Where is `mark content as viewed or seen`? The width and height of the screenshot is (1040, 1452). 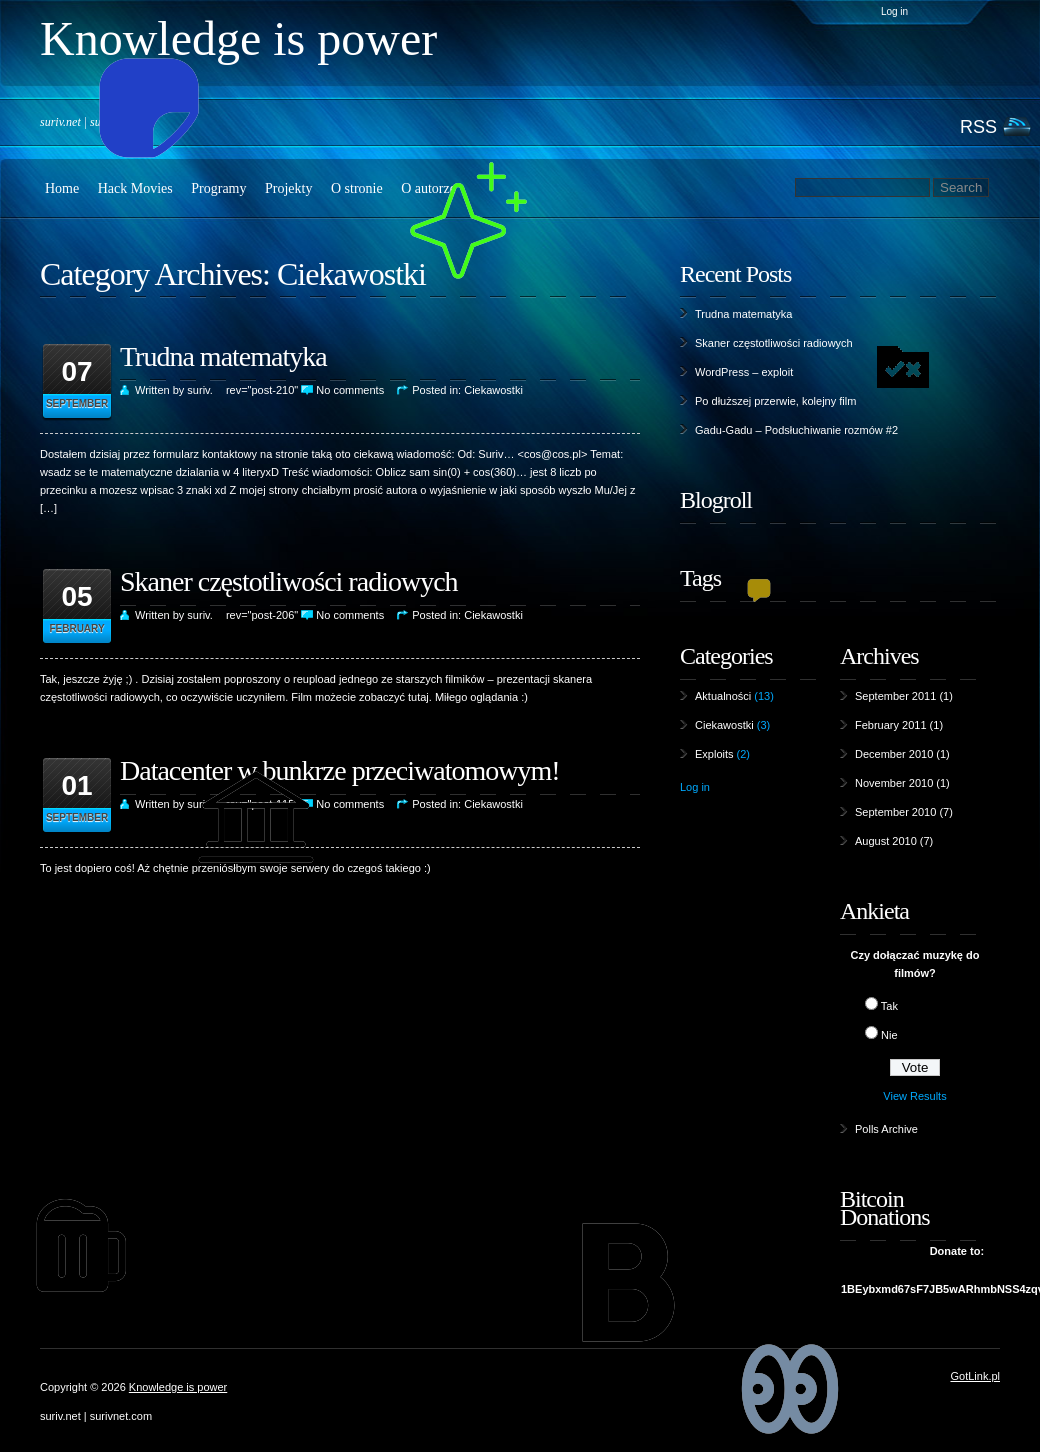 mark content as viewed or seen is located at coordinates (790, 1389).